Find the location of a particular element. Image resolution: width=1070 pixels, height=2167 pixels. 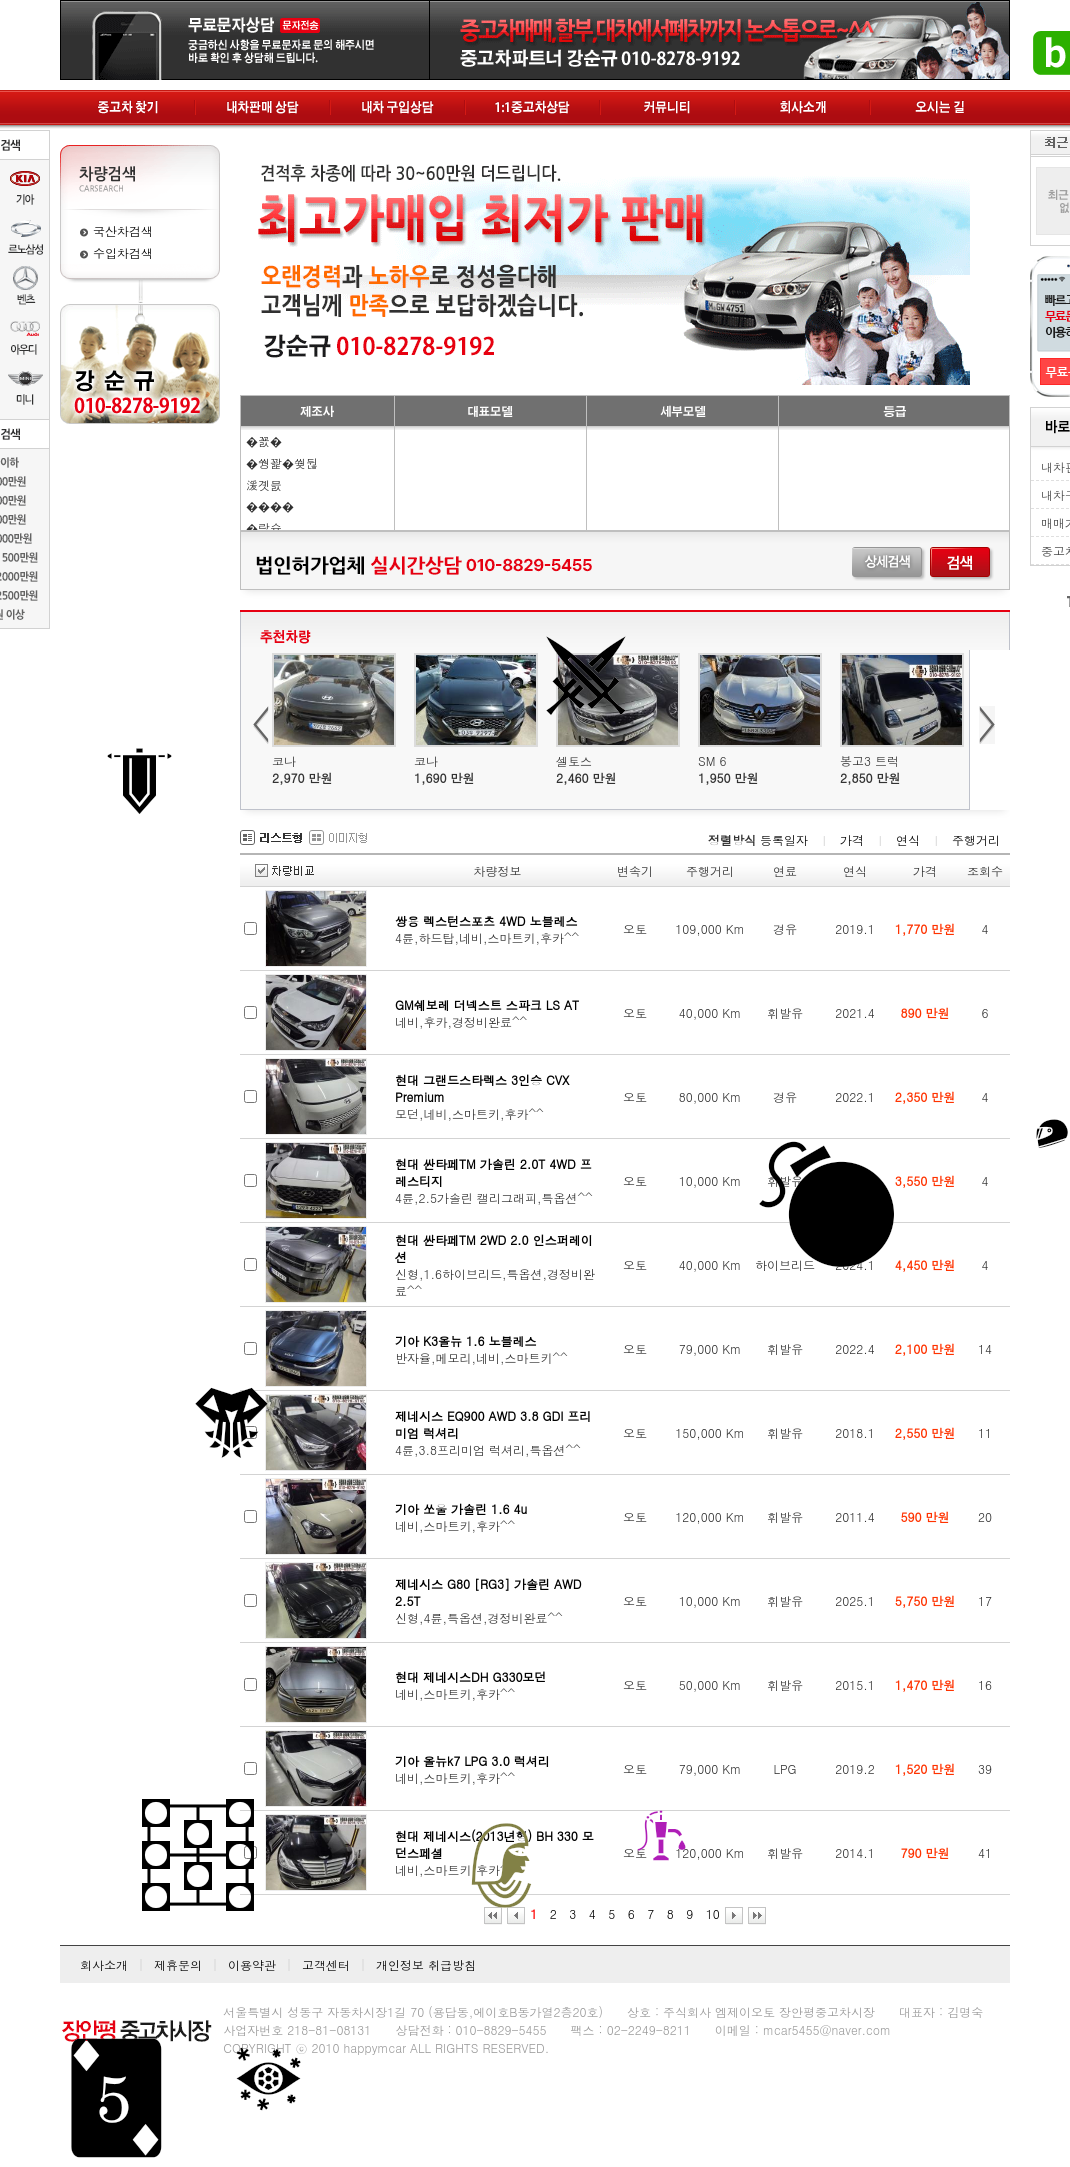

abstract grid or pattern layout selector is located at coordinates (198, 1855).